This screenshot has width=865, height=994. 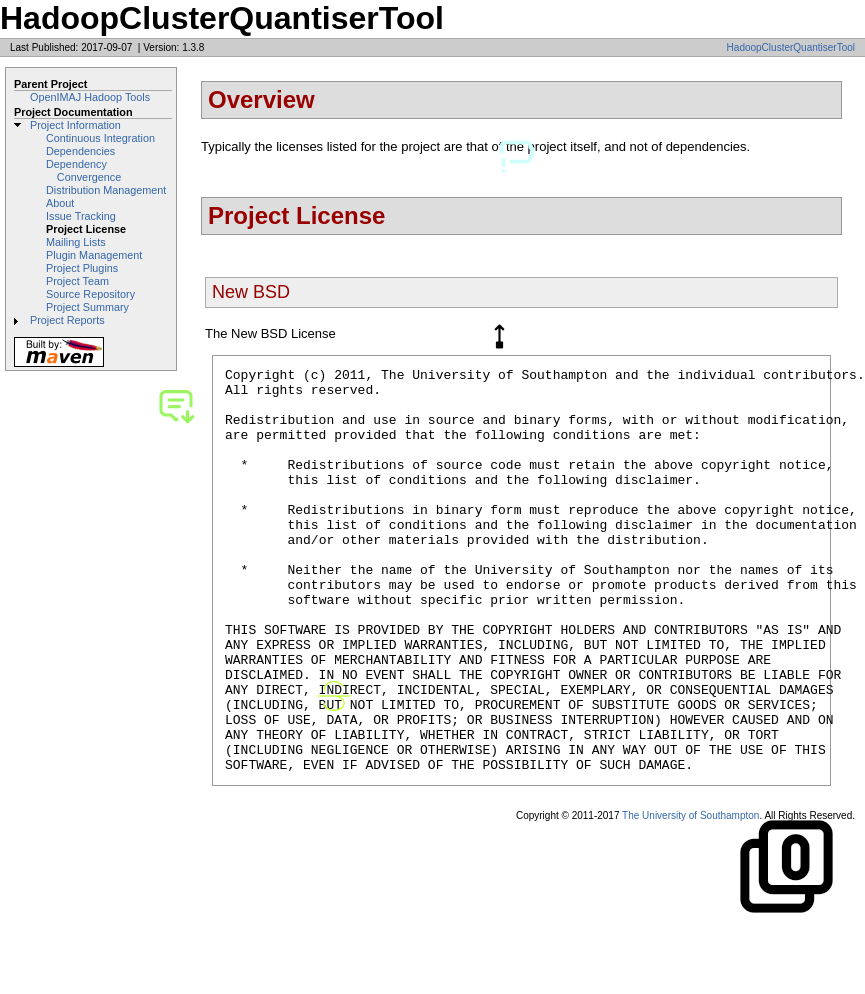 I want to click on indicates zero items in a collection or stack, so click(x=786, y=866).